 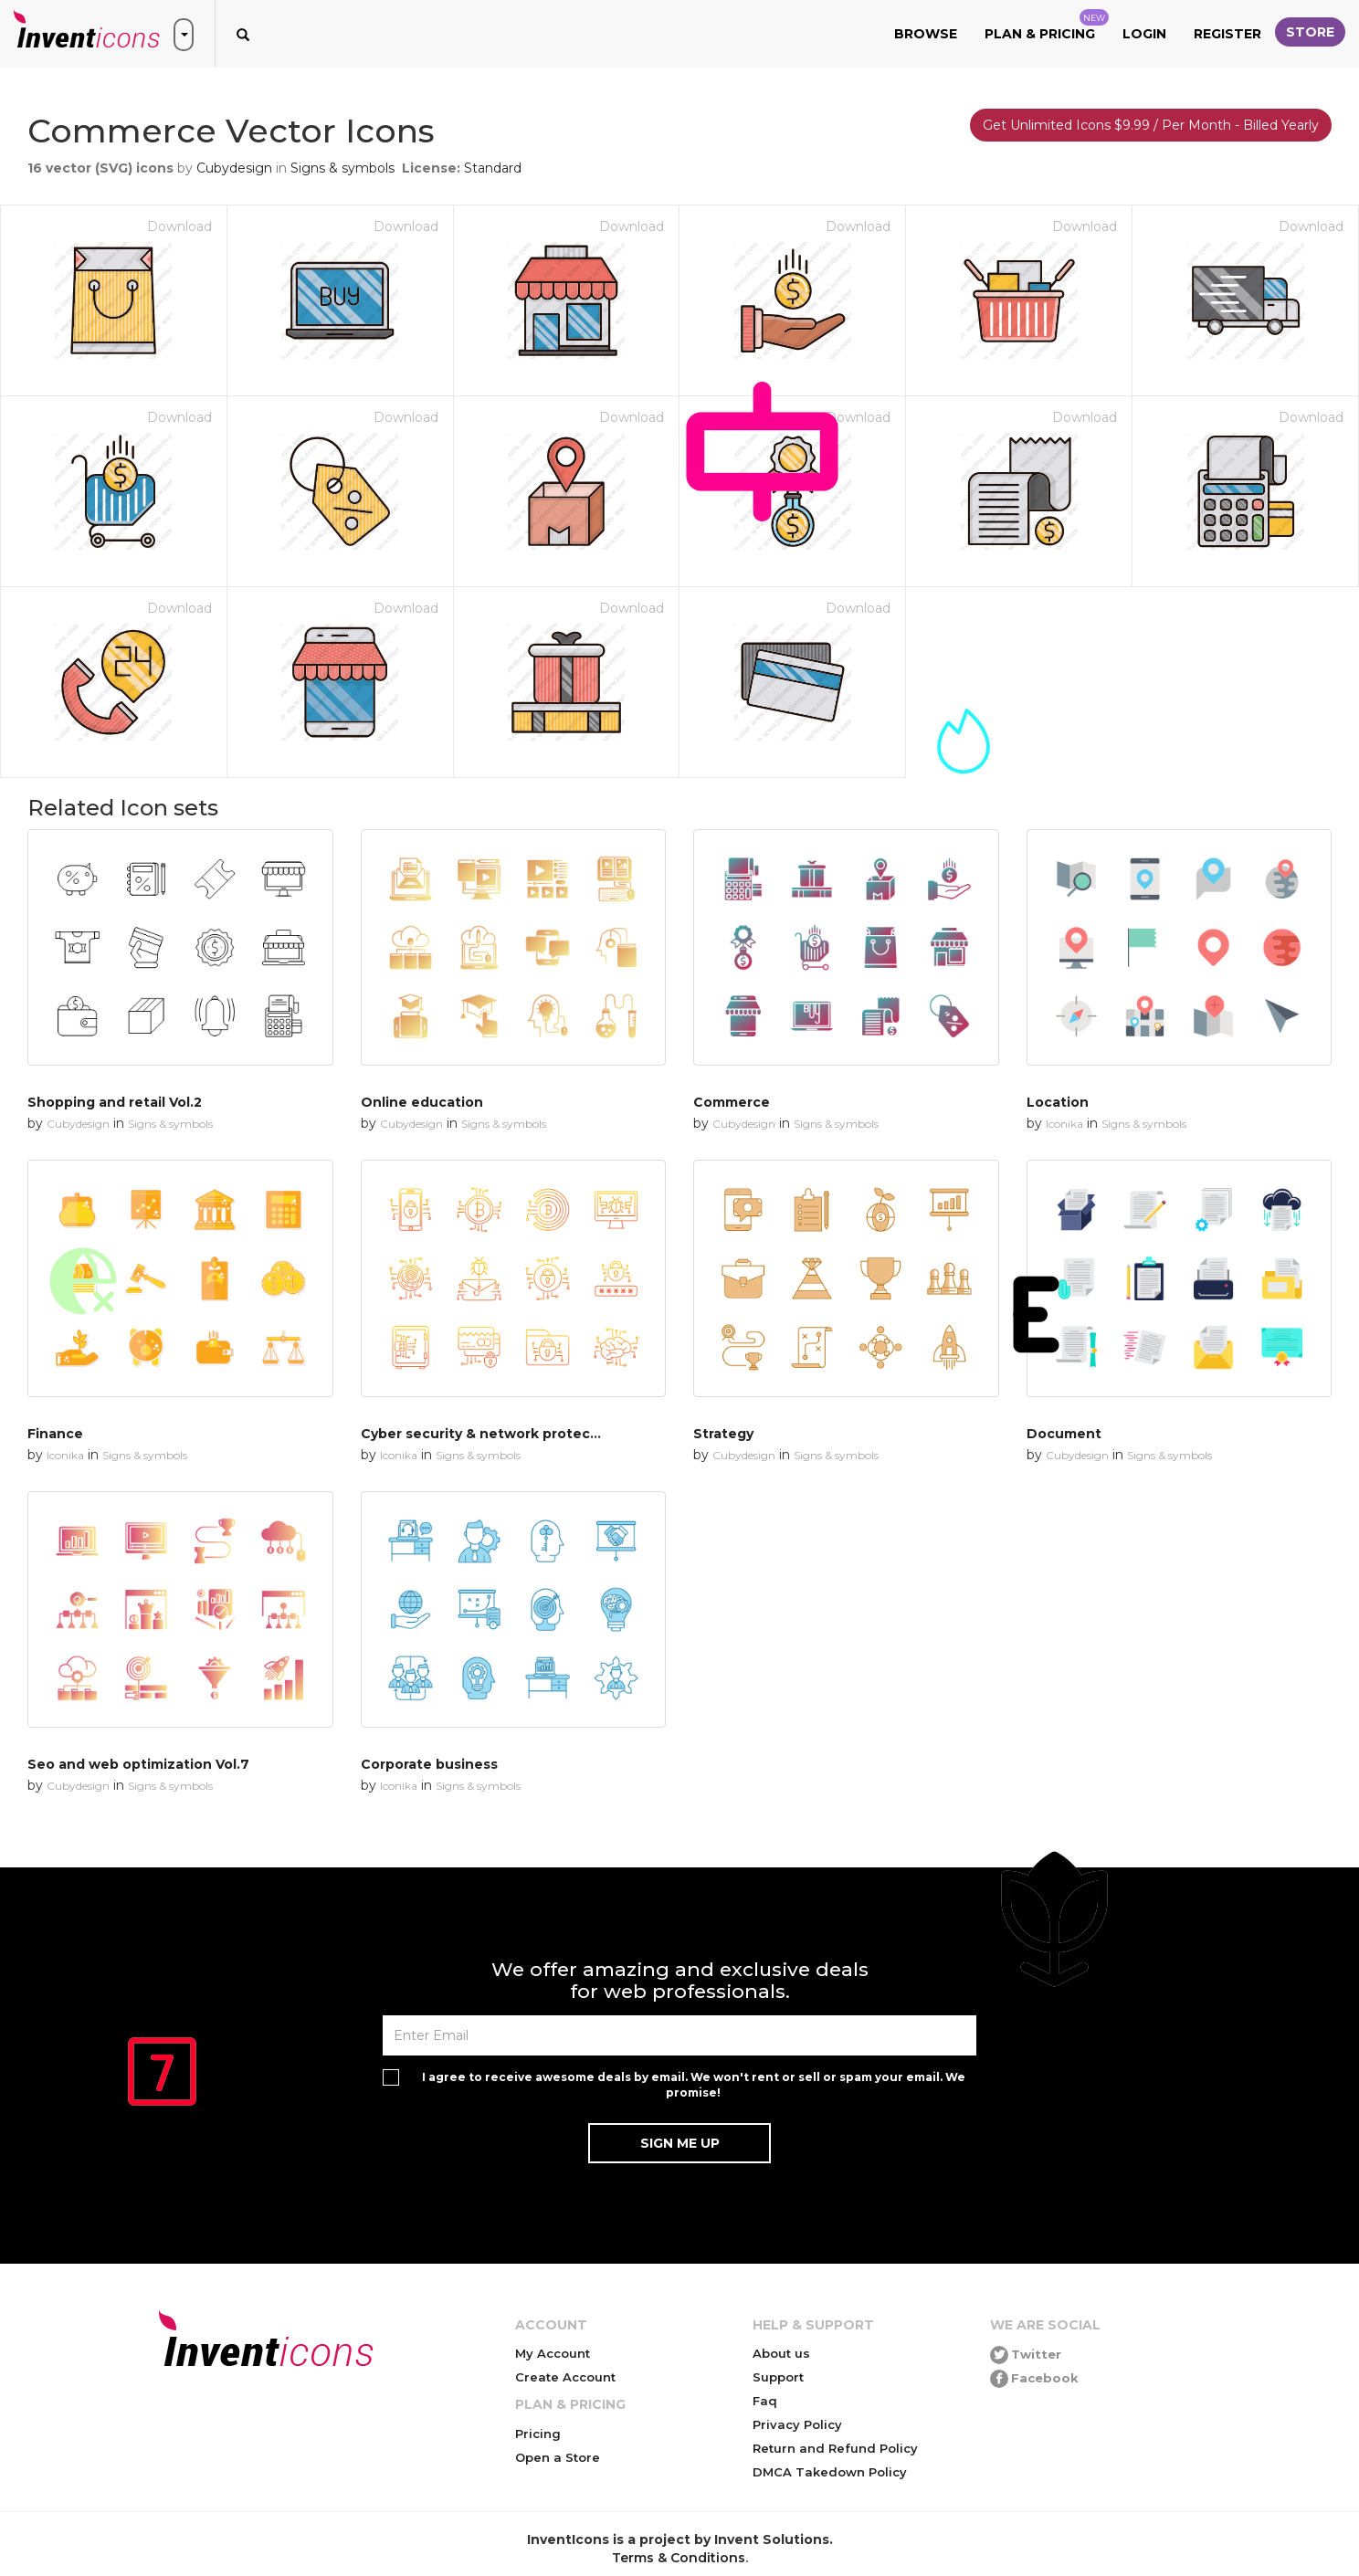 I want to click on select or input the number seven, so click(x=162, y=2071).